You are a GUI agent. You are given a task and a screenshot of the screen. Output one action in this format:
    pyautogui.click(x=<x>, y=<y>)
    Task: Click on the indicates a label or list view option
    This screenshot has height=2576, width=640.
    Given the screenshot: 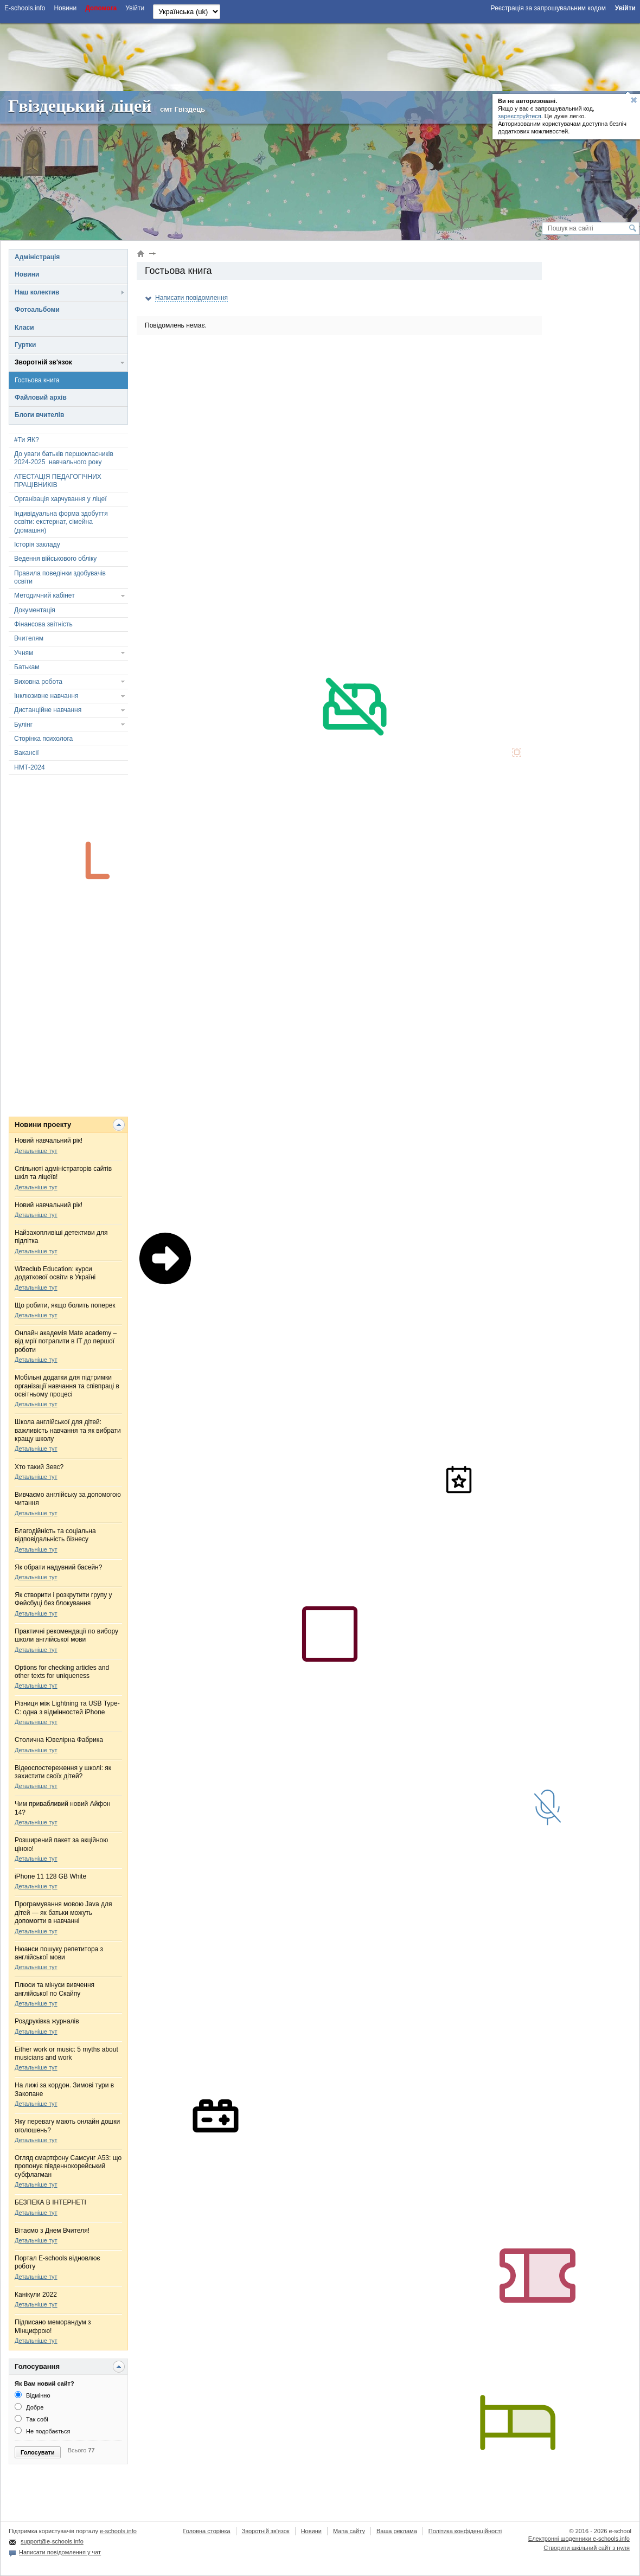 What is the action you would take?
    pyautogui.click(x=96, y=860)
    